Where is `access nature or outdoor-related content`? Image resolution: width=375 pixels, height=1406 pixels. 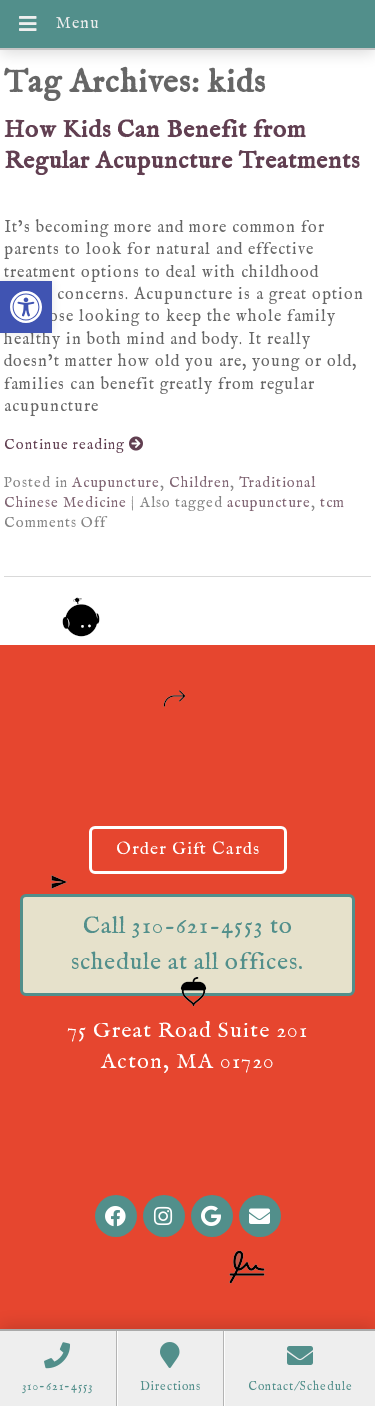
access nature or outdoor-related content is located at coordinates (193, 991).